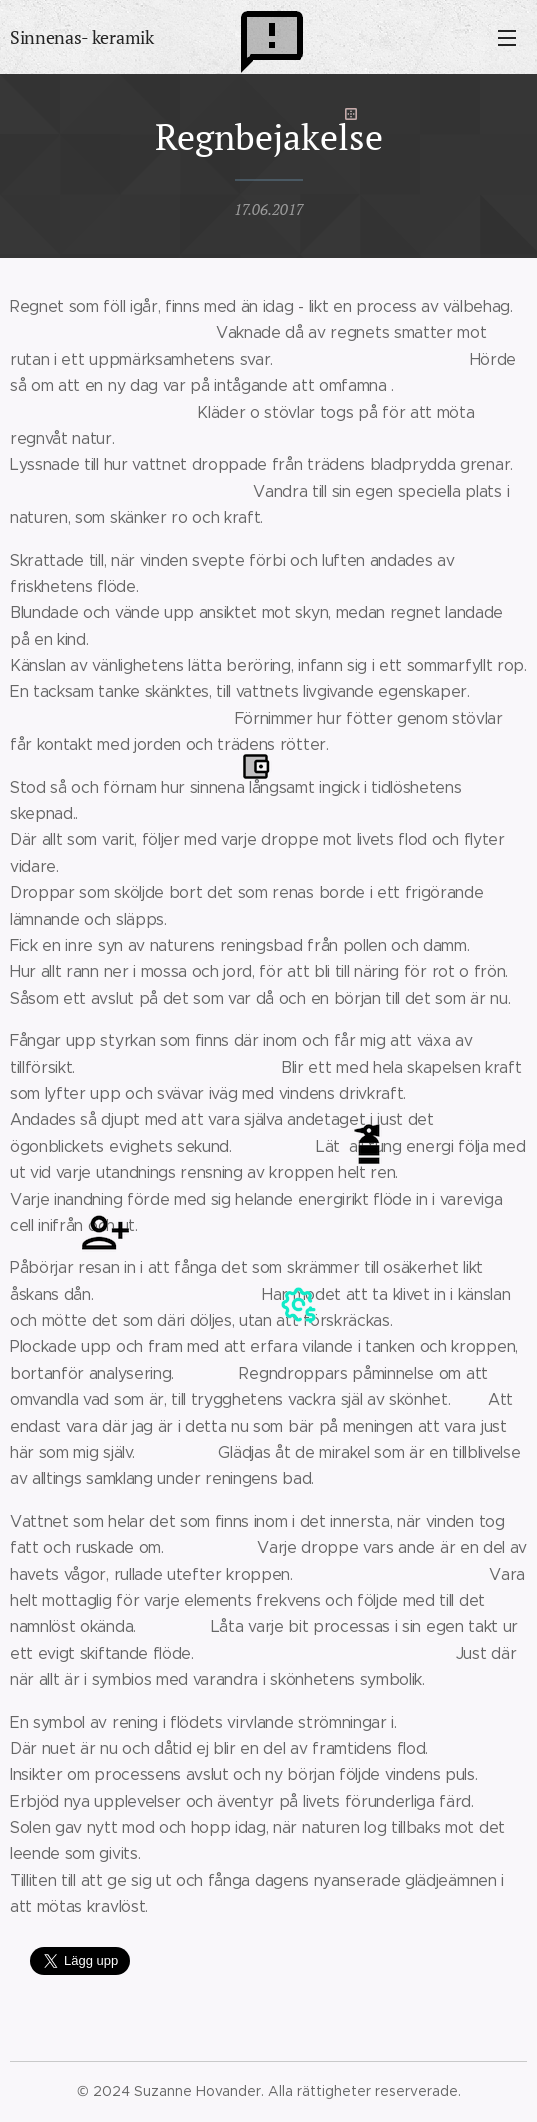 The image size is (537, 2122). Describe the element at coordinates (298, 1304) in the screenshot. I see `access payment or billing settings` at that location.